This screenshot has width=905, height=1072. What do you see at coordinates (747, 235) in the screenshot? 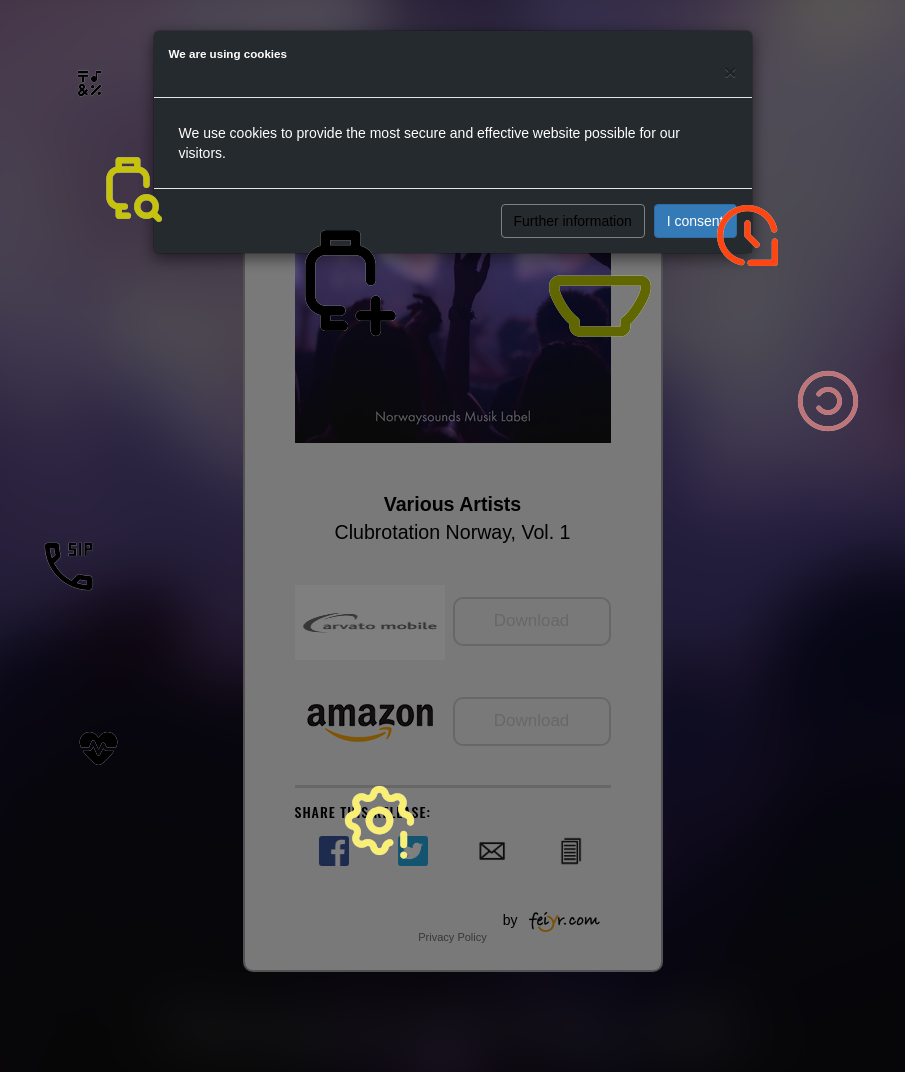
I see `track days until an event or deadline` at bounding box center [747, 235].